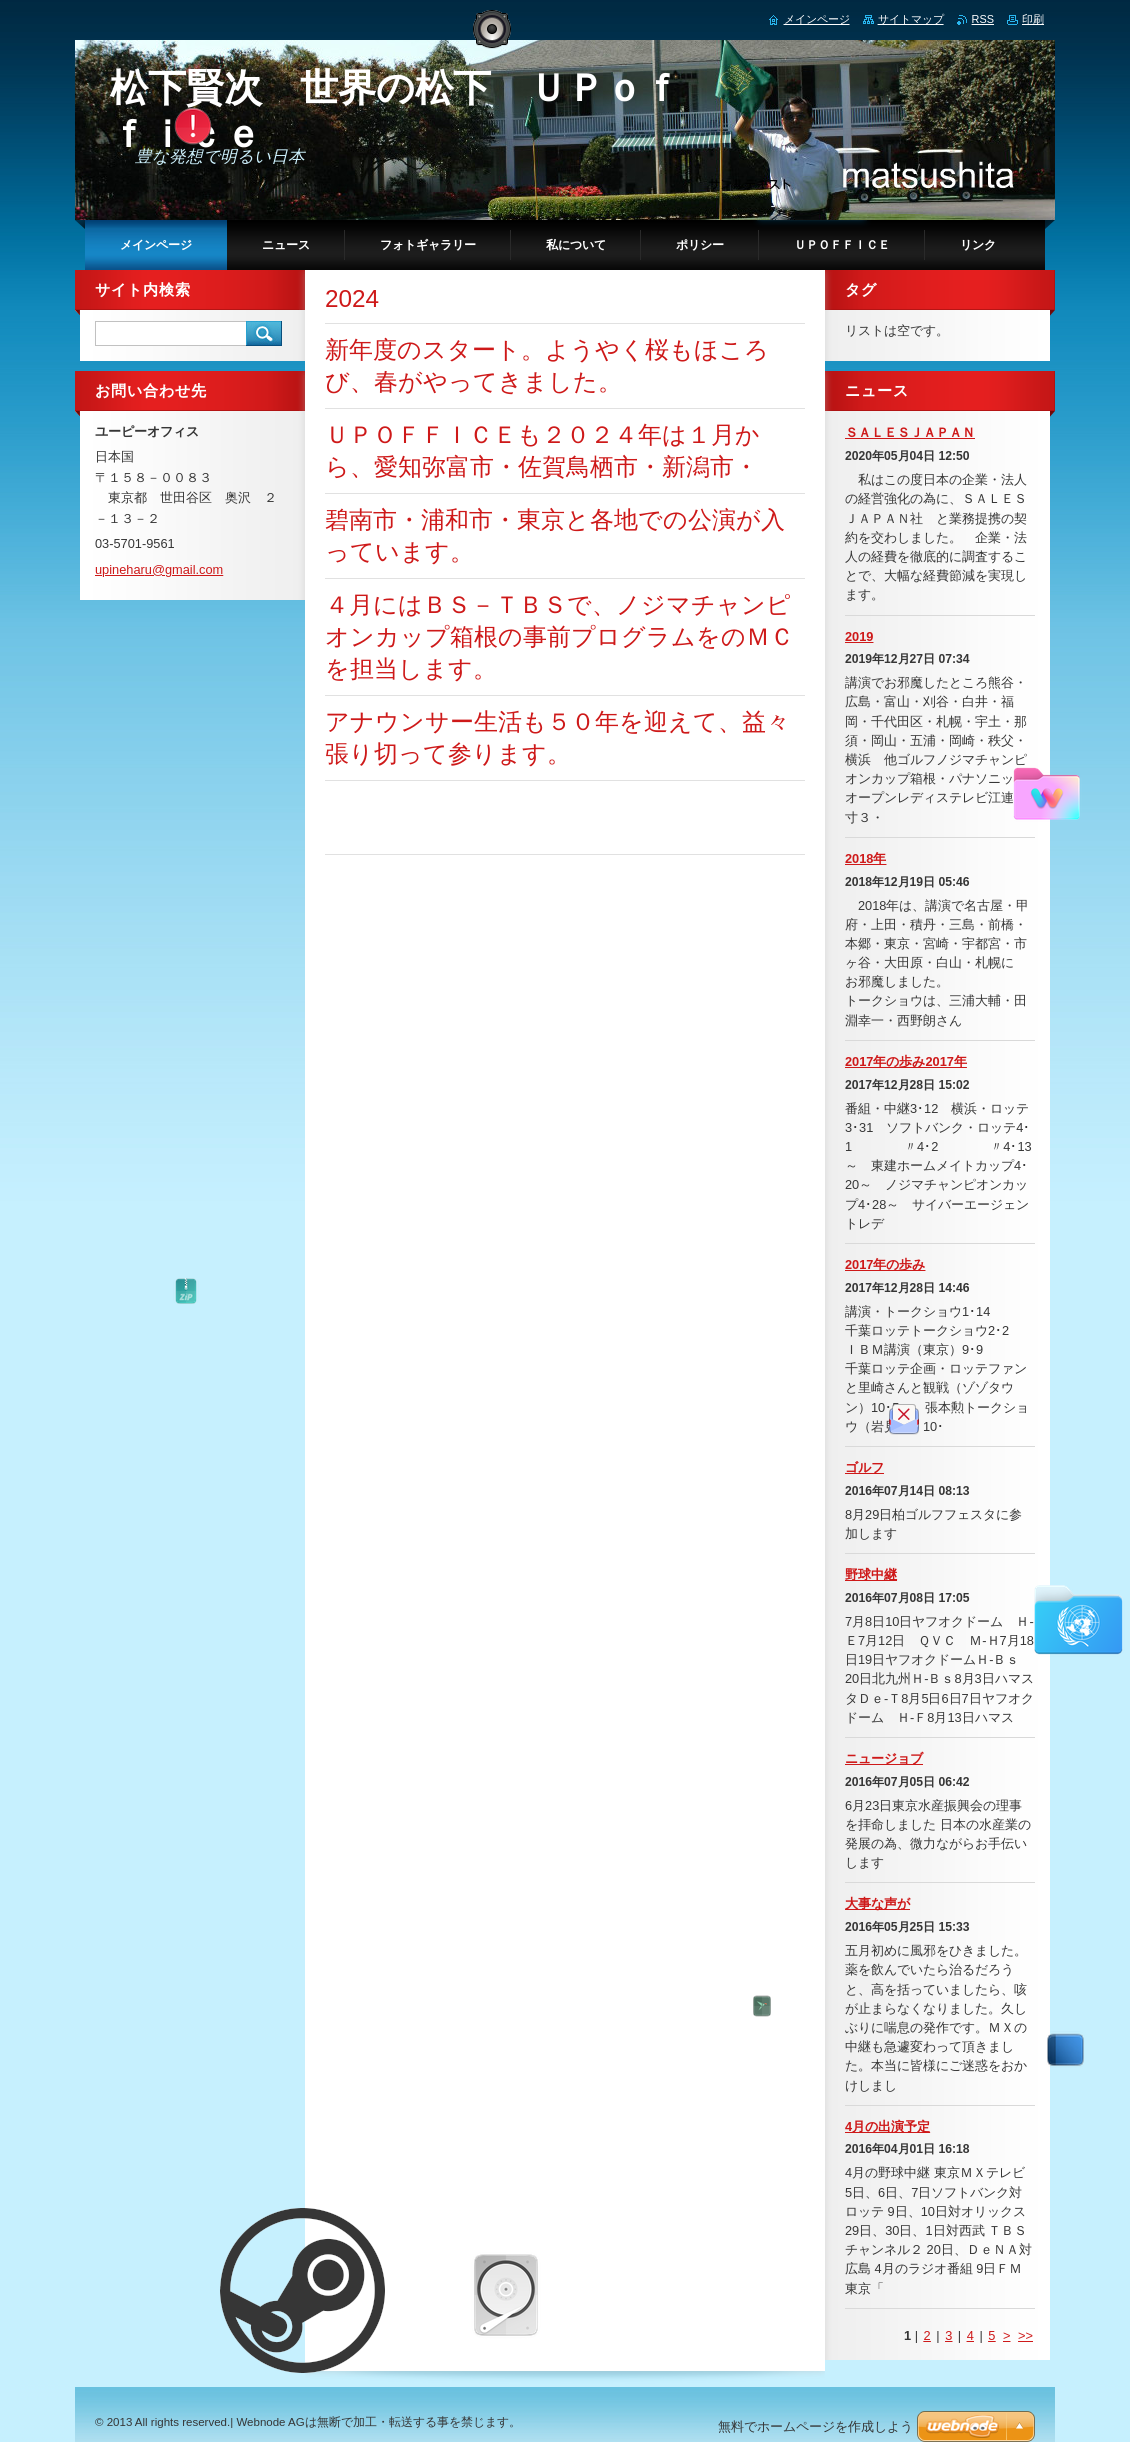 This screenshot has height=2442, width=1130. I want to click on snap application package file, so click(762, 2006).